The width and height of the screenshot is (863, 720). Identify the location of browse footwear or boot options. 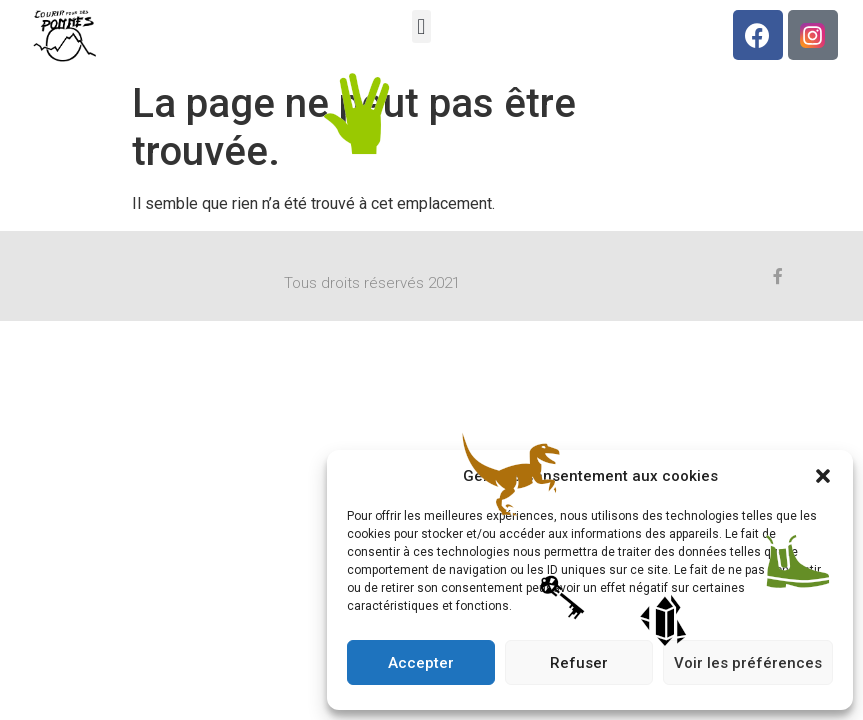
(797, 558).